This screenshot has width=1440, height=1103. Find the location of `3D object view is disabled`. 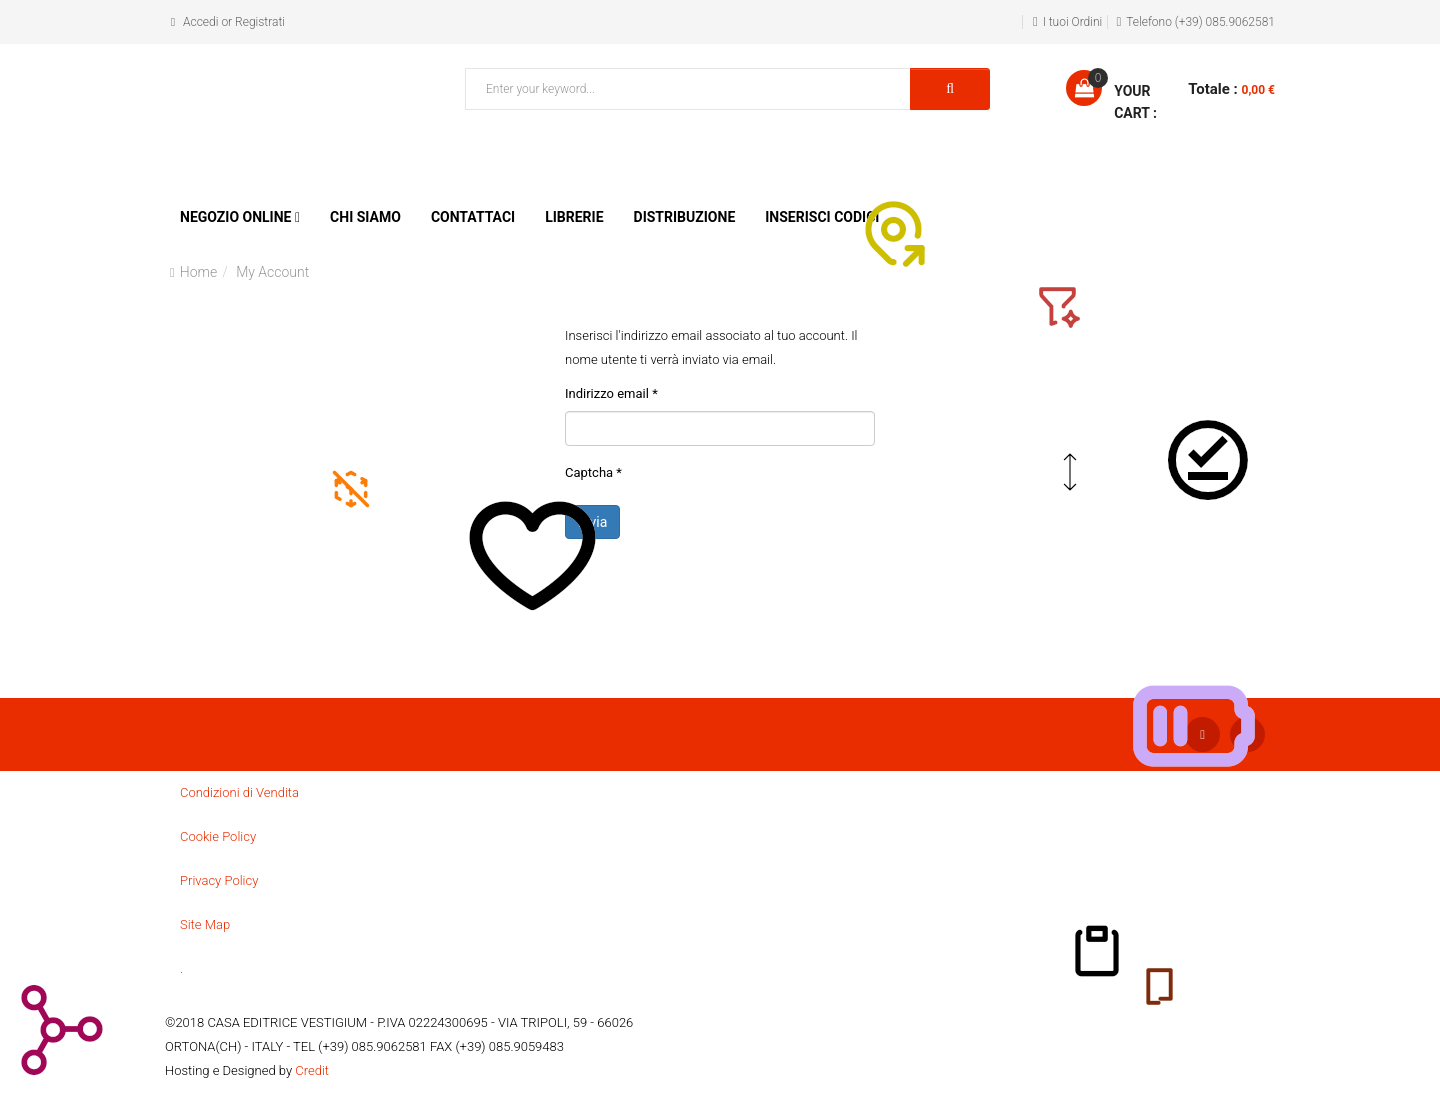

3D object view is disabled is located at coordinates (351, 489).